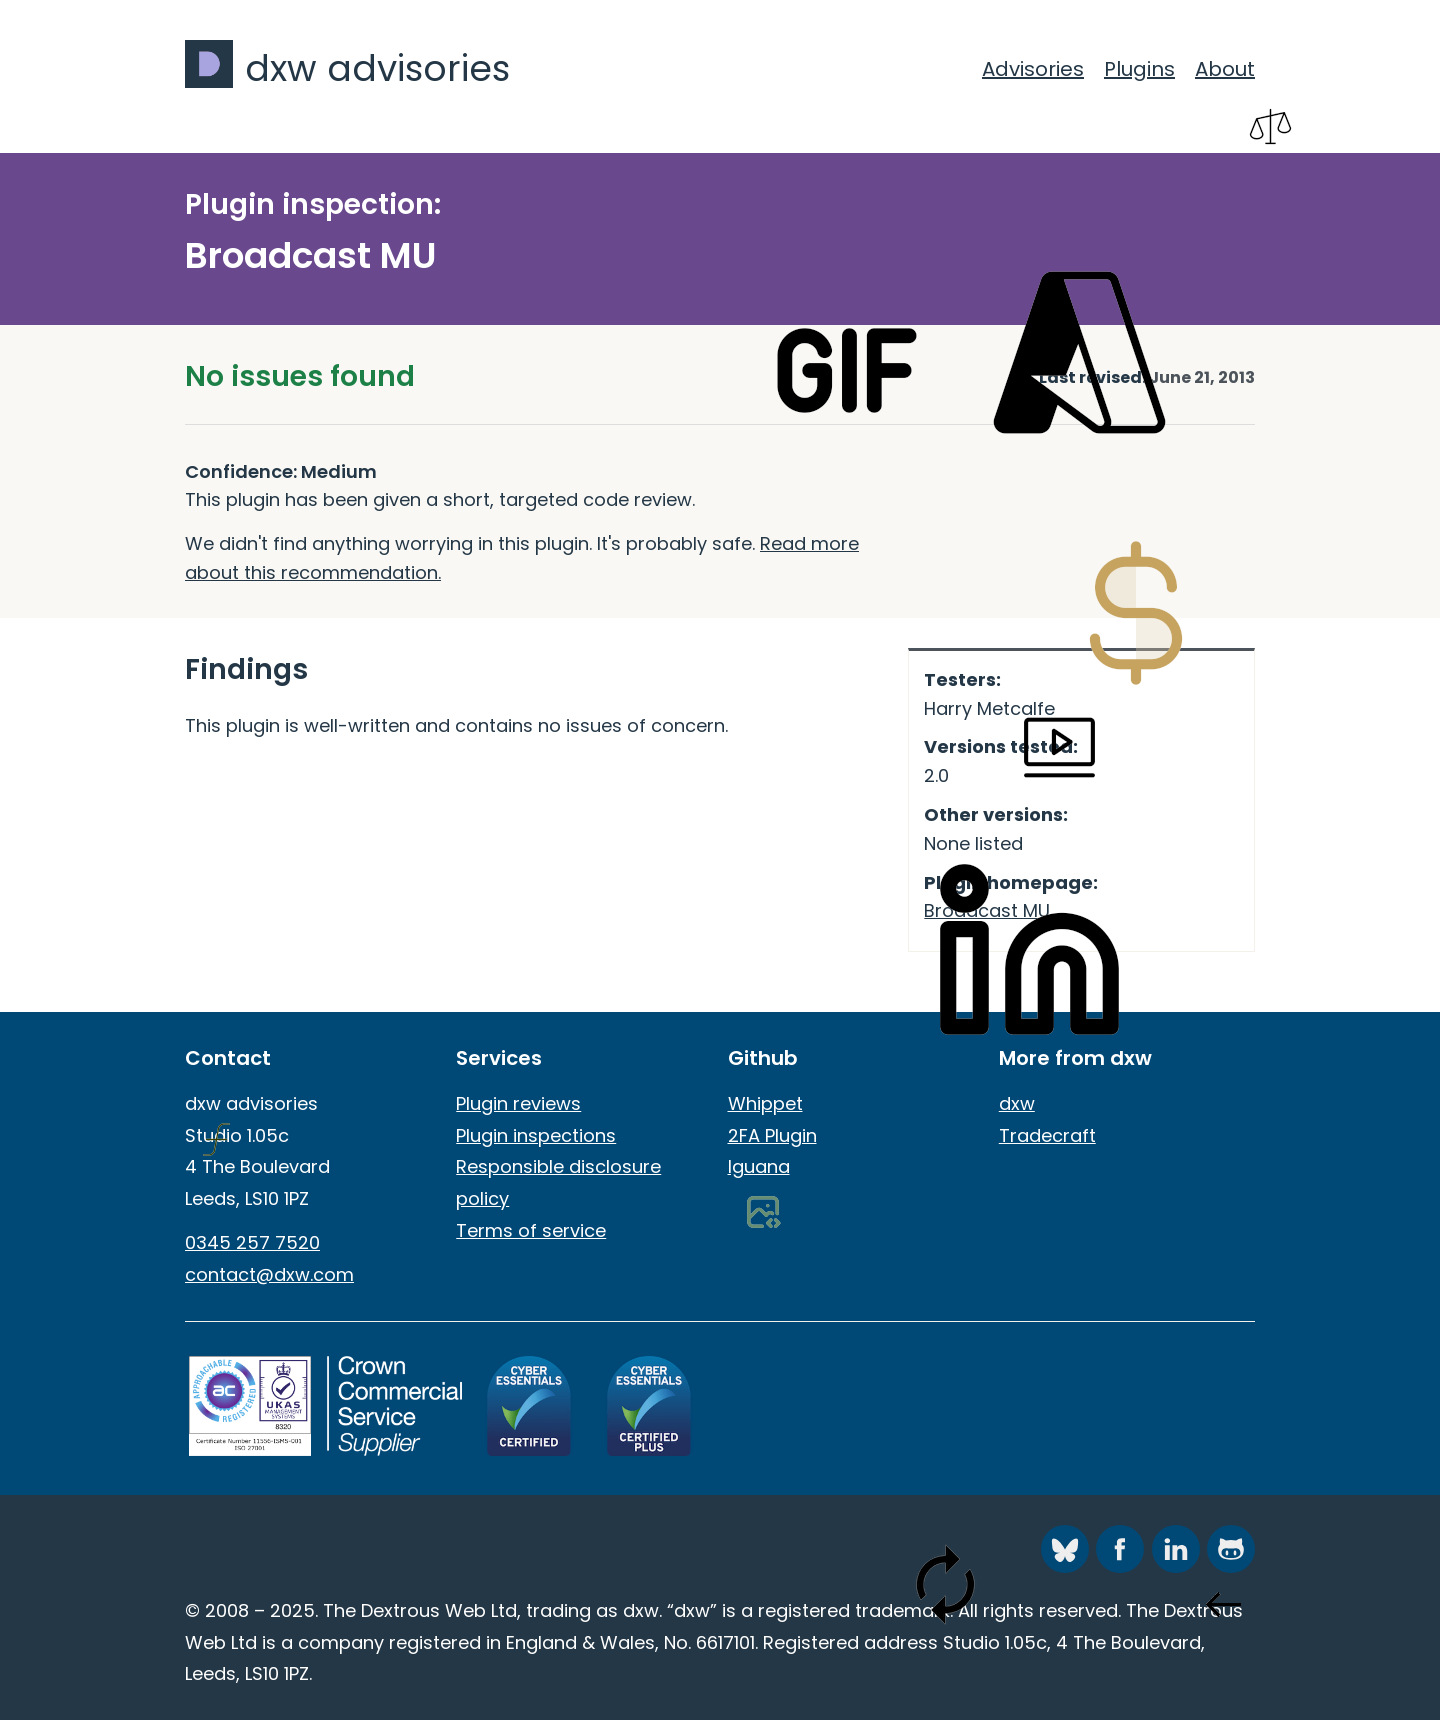 Image resolution: width=1440 pixels, height=1720 pixels. Describe the element at coordinates (945, 1584) in the screenshot. I see `refresh or reload content` at that location.